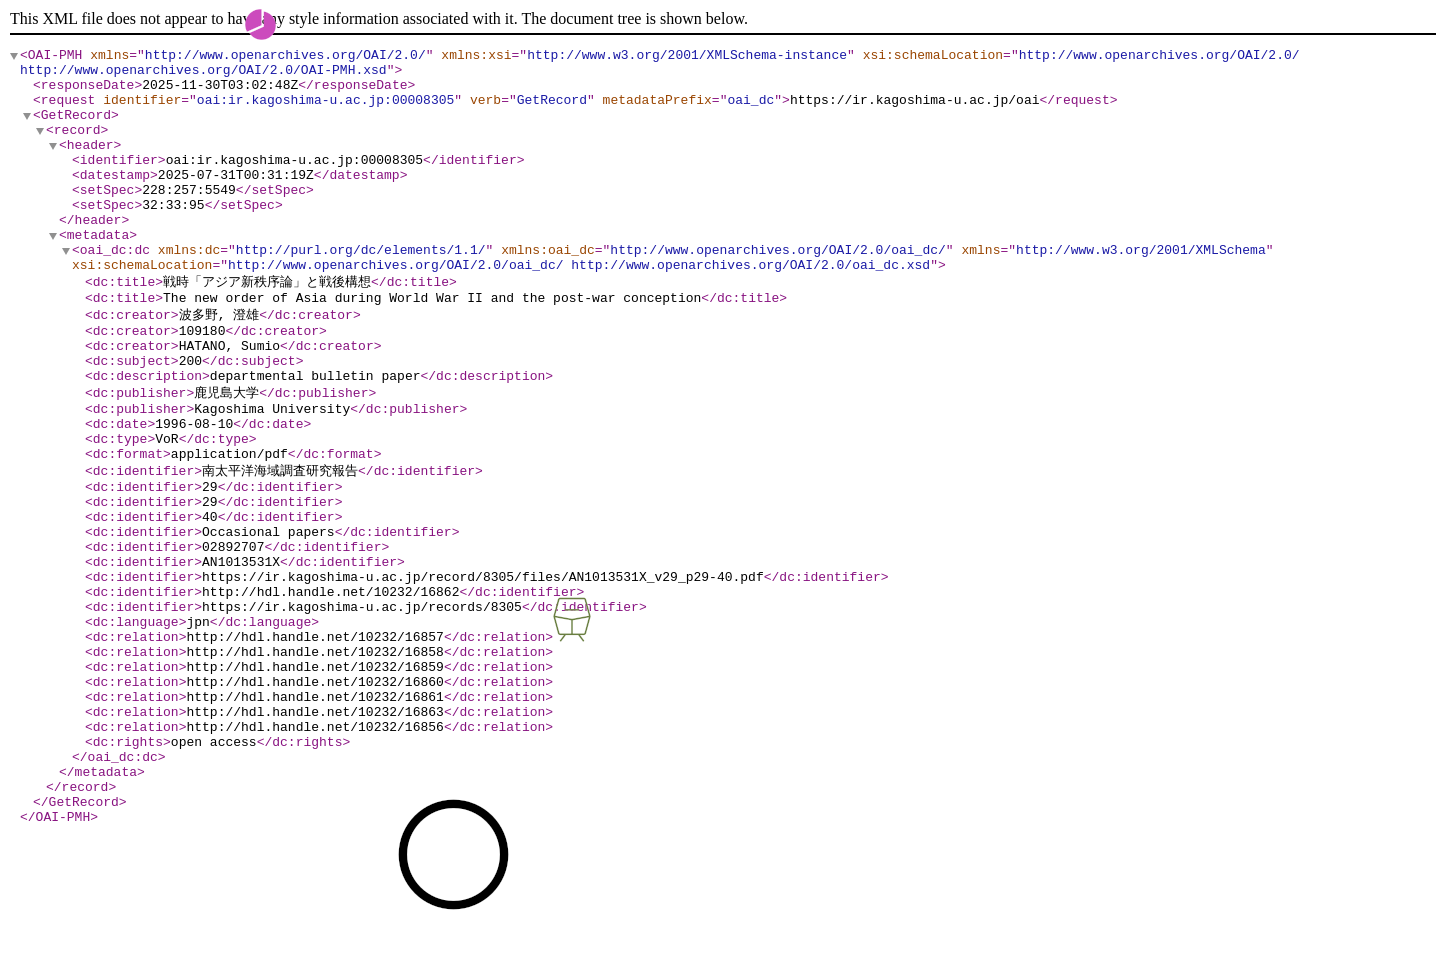  I want to click on unselected radio button option, so click(453, 854).